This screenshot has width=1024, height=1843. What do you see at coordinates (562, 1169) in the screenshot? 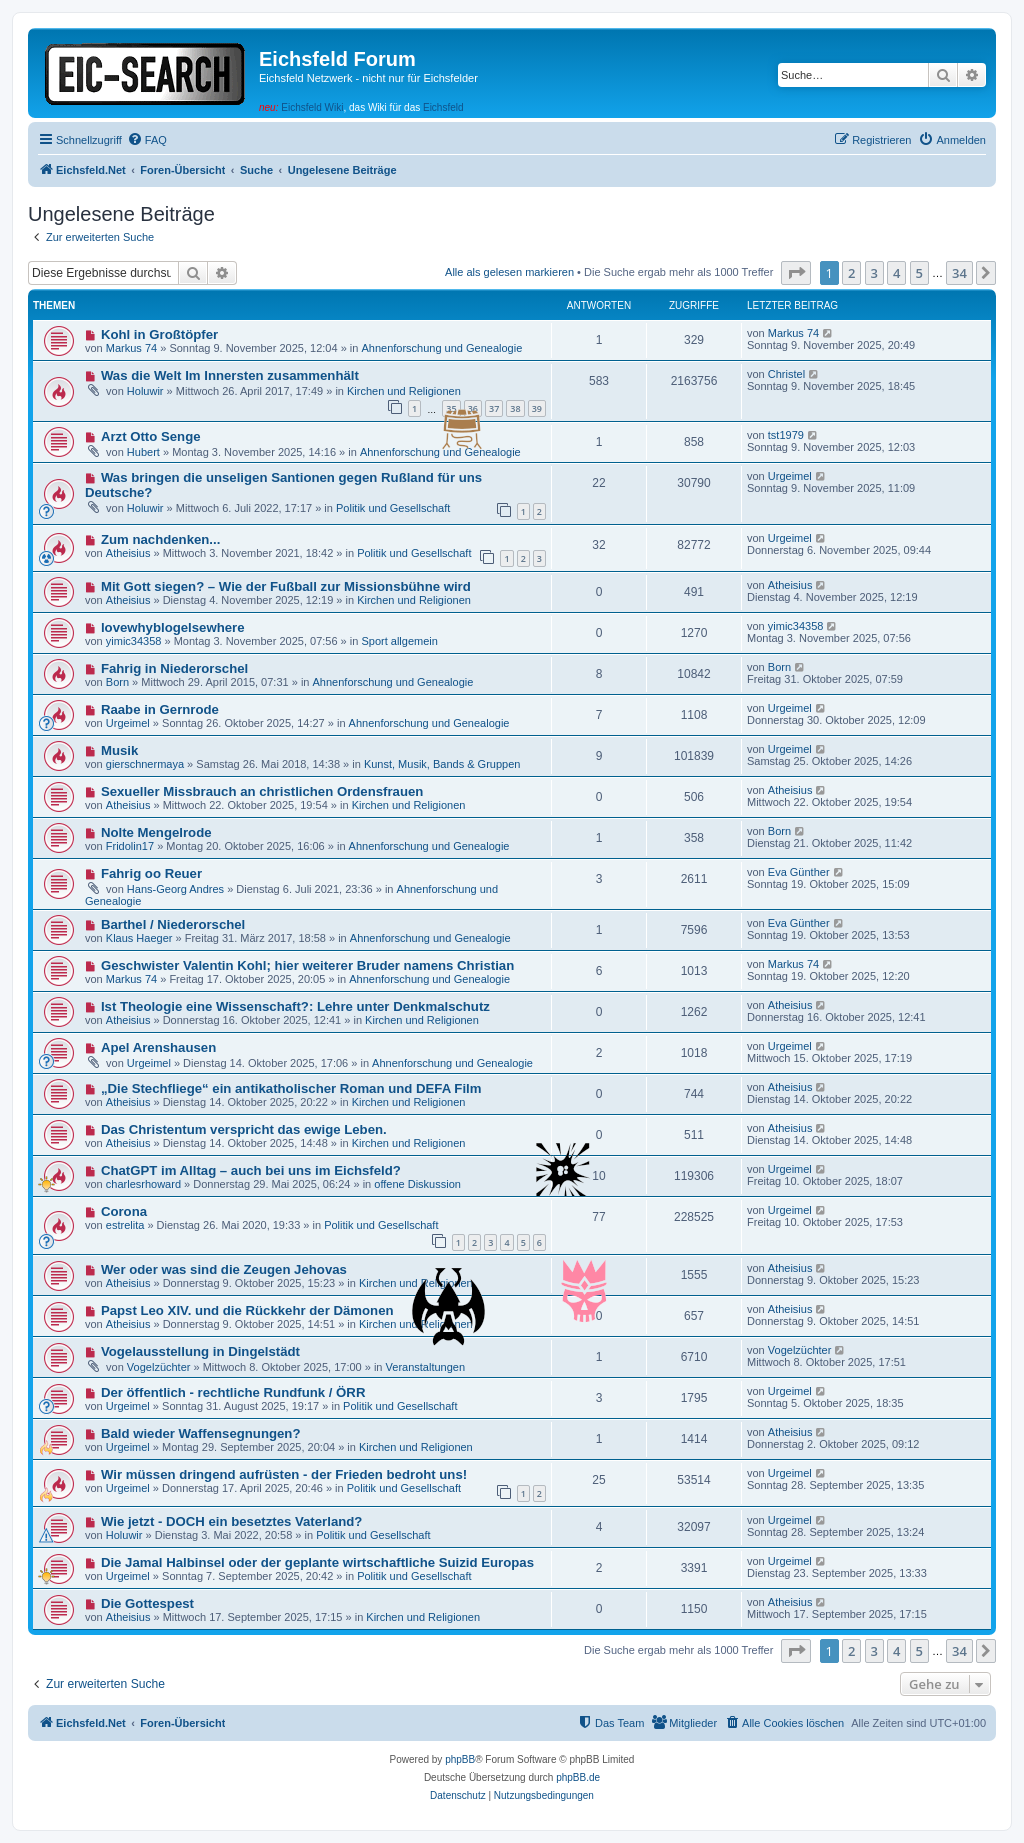
I see `trigger an explosion or blast effect` at bounding box center [562, 1169].